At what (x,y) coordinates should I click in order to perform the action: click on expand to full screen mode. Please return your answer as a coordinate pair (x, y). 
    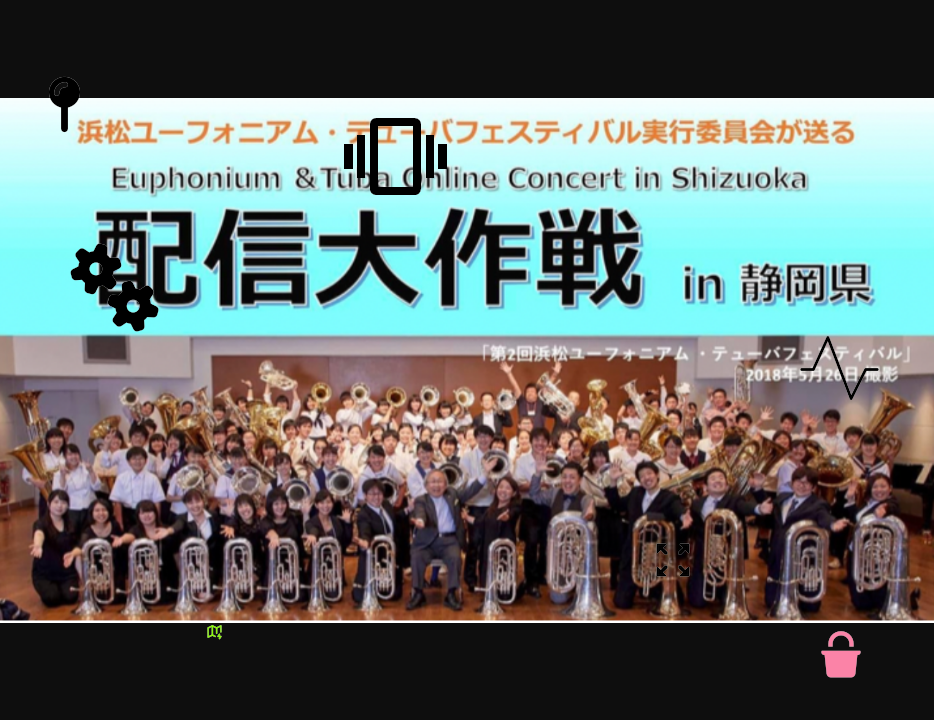
    Looking at the image, I should click on (673, 560).